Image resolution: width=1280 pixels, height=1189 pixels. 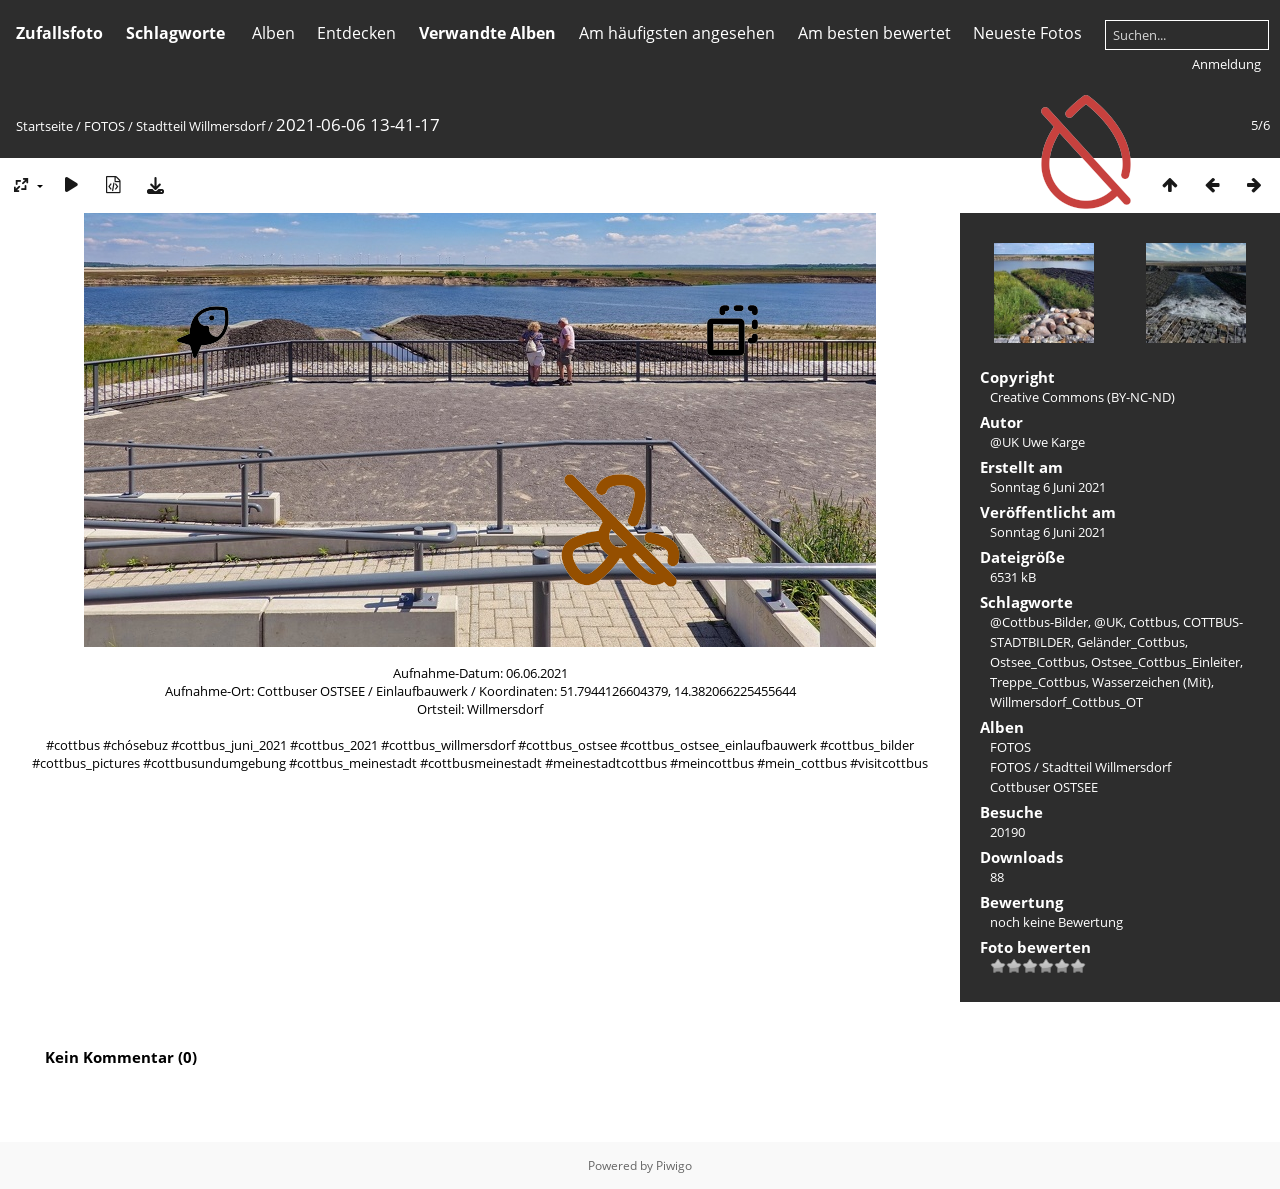 What do you see at coordinates (205, 329) in the screenshot?
I see `access fishing or marine-related features` at bounding box center [205, 329].